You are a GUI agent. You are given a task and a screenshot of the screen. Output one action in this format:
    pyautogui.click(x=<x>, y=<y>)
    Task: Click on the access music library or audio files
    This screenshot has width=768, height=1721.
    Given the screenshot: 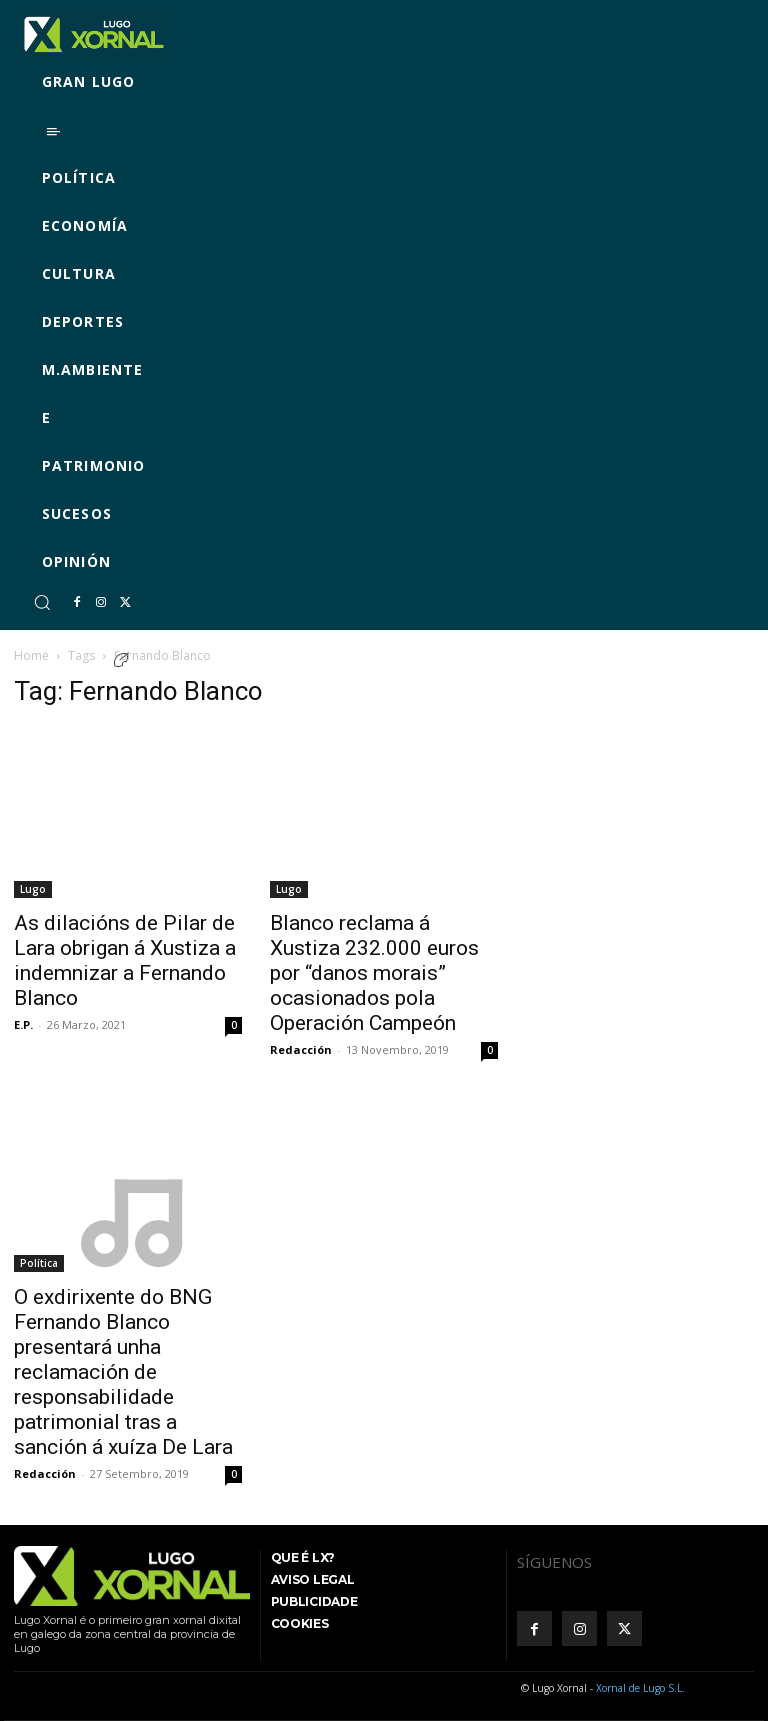 What is the action you would take?
    pyautogui.click(x=135, y=1220)
    